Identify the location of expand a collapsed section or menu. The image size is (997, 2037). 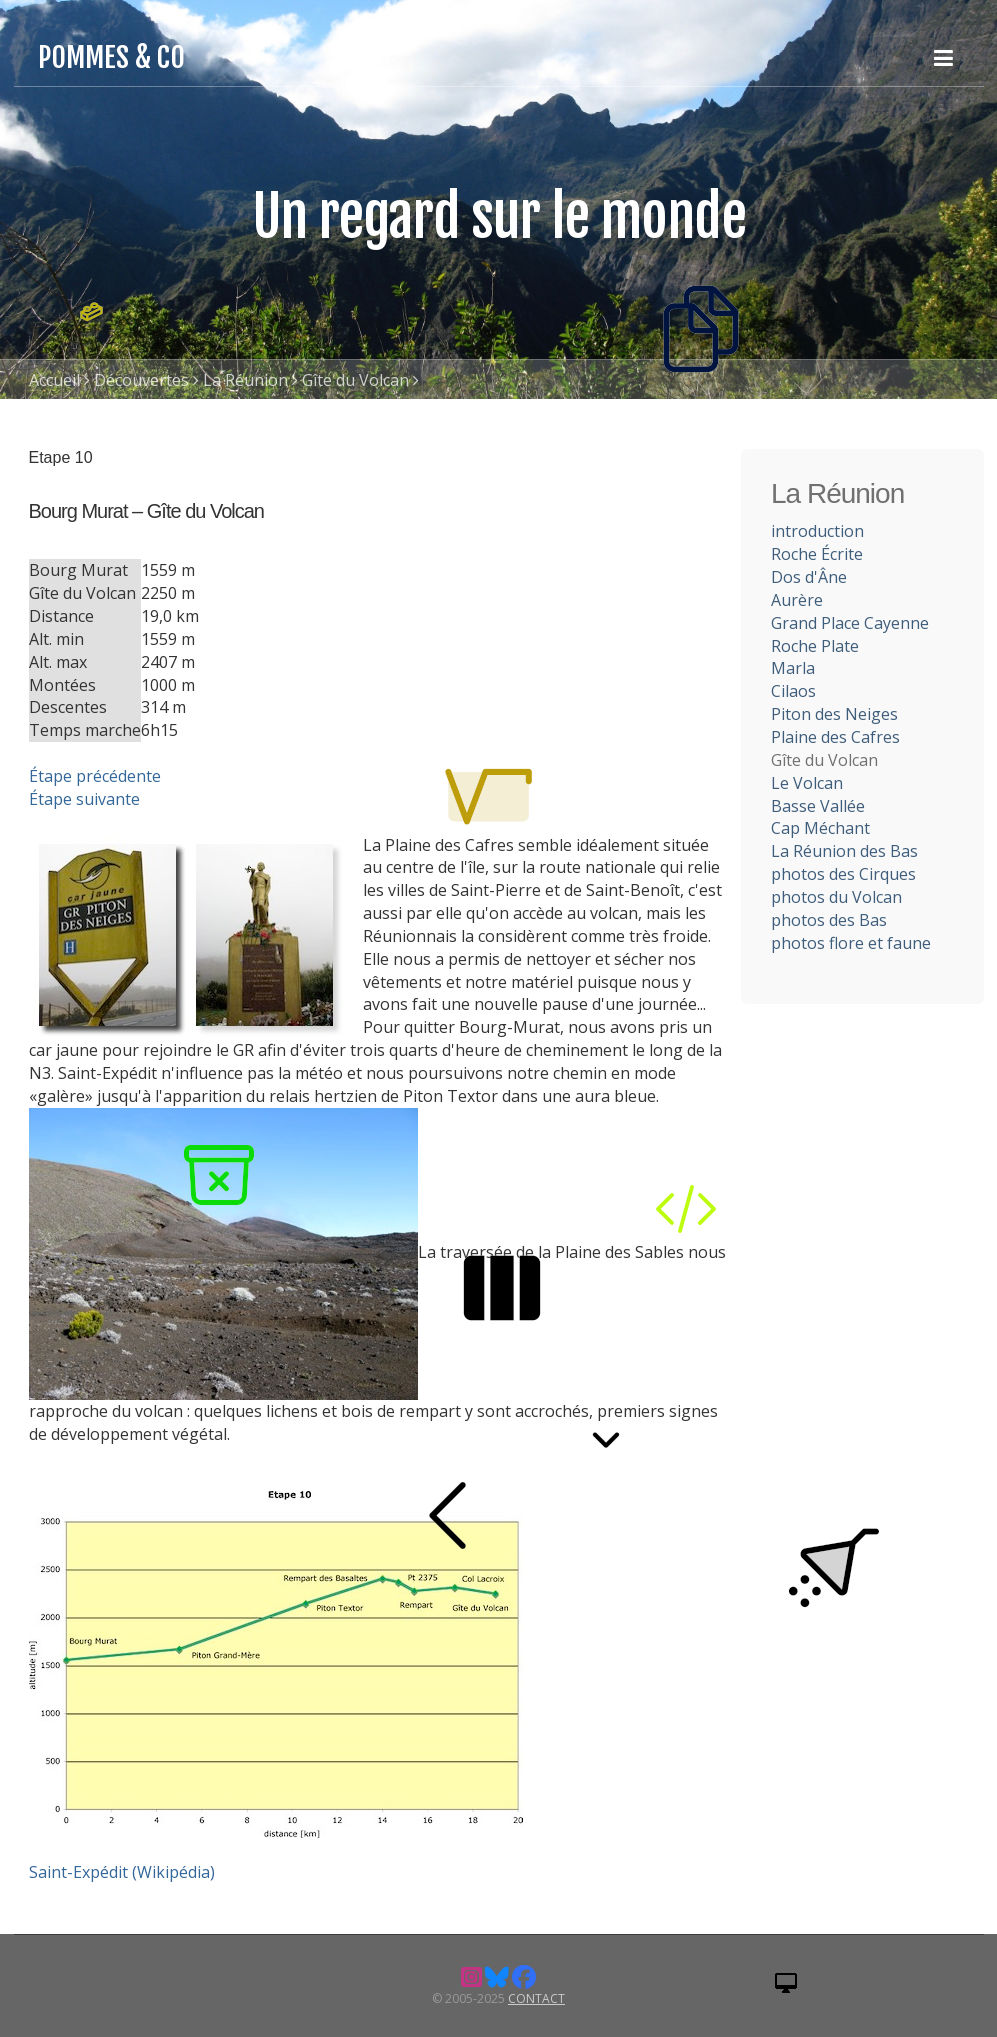
(606, 1439).